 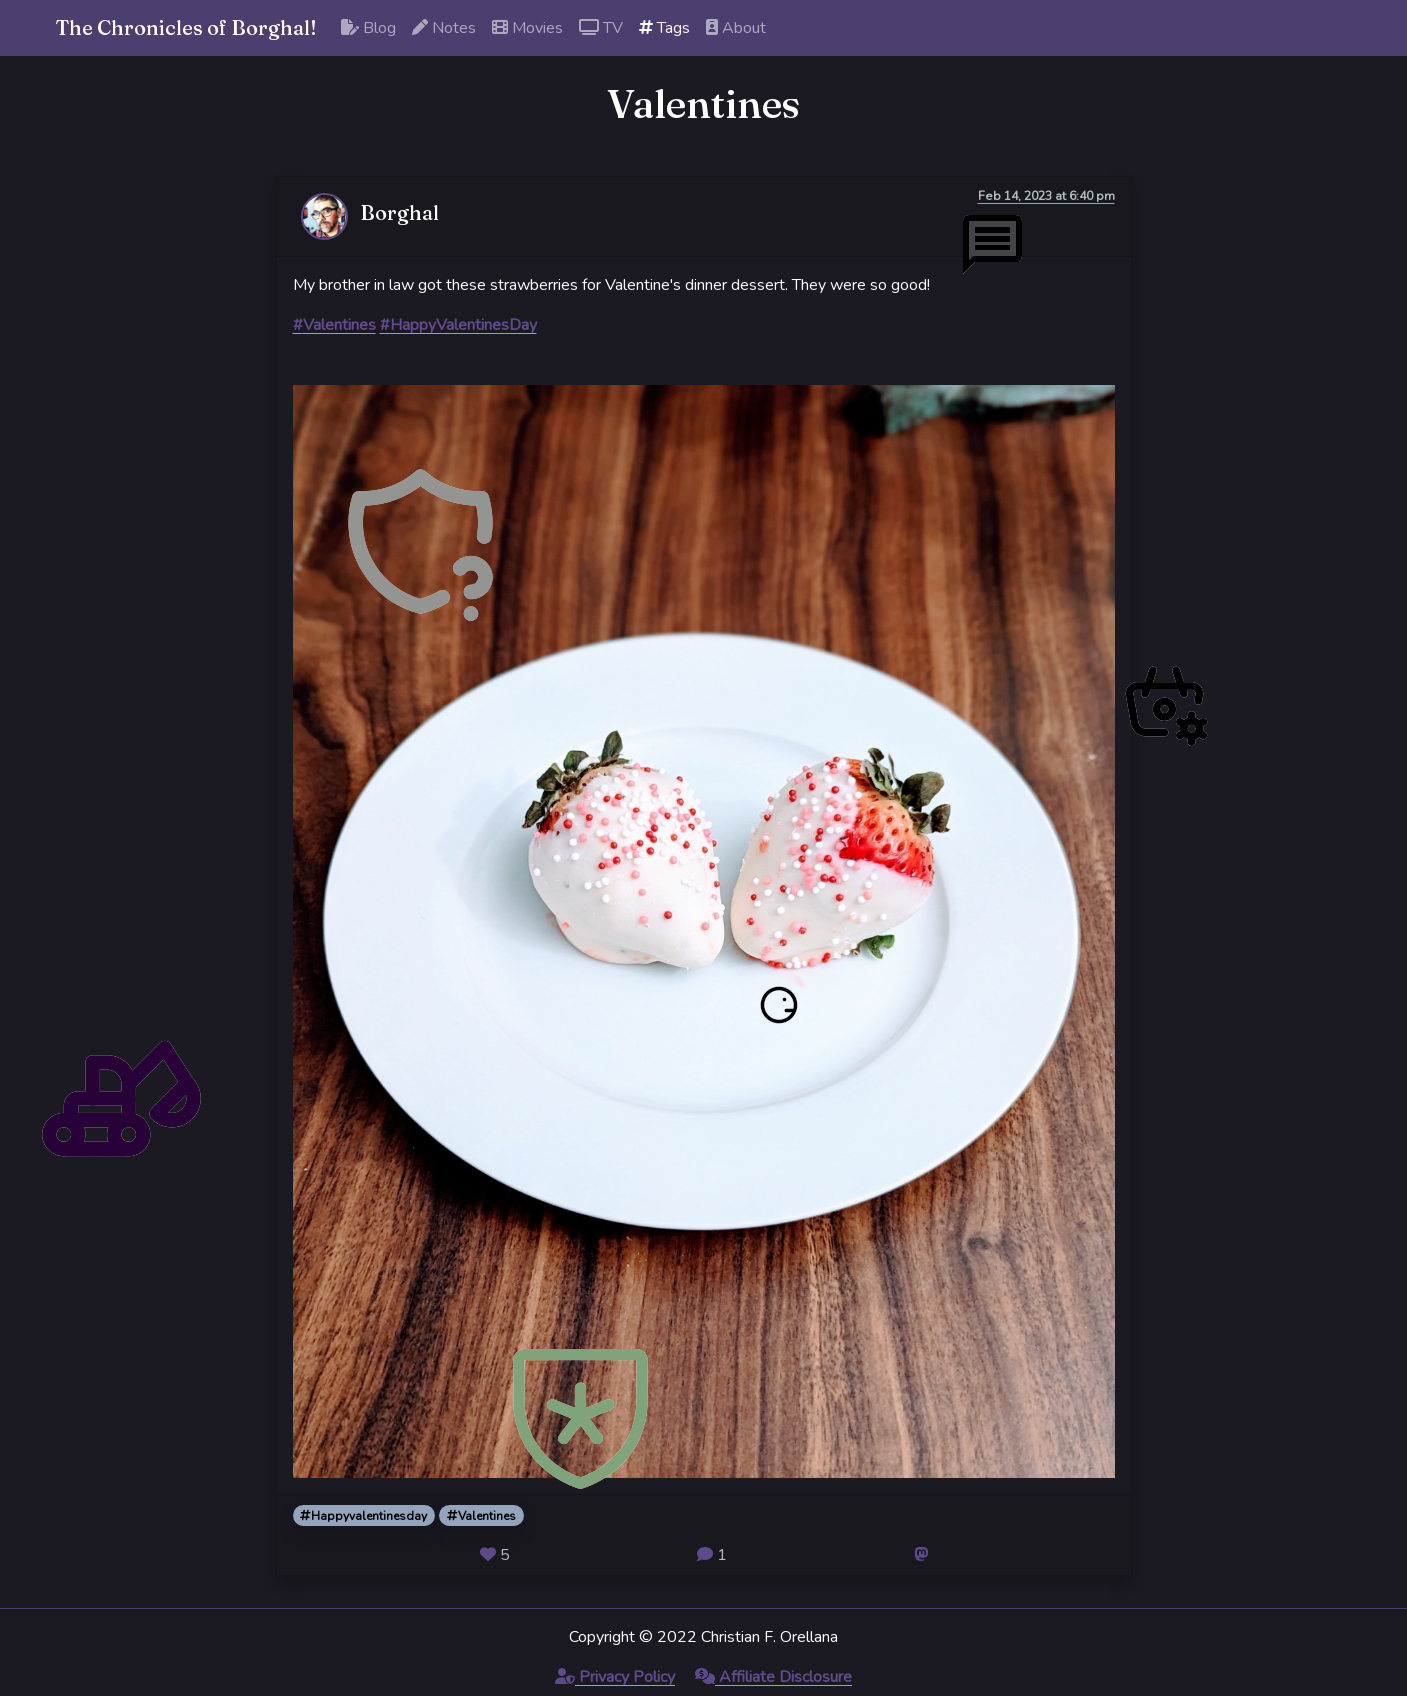 What do you see at coordinates (580, 1410) in the screenshot?
I see `indicates premium or verified security status` at bounding box center [580, 1410].